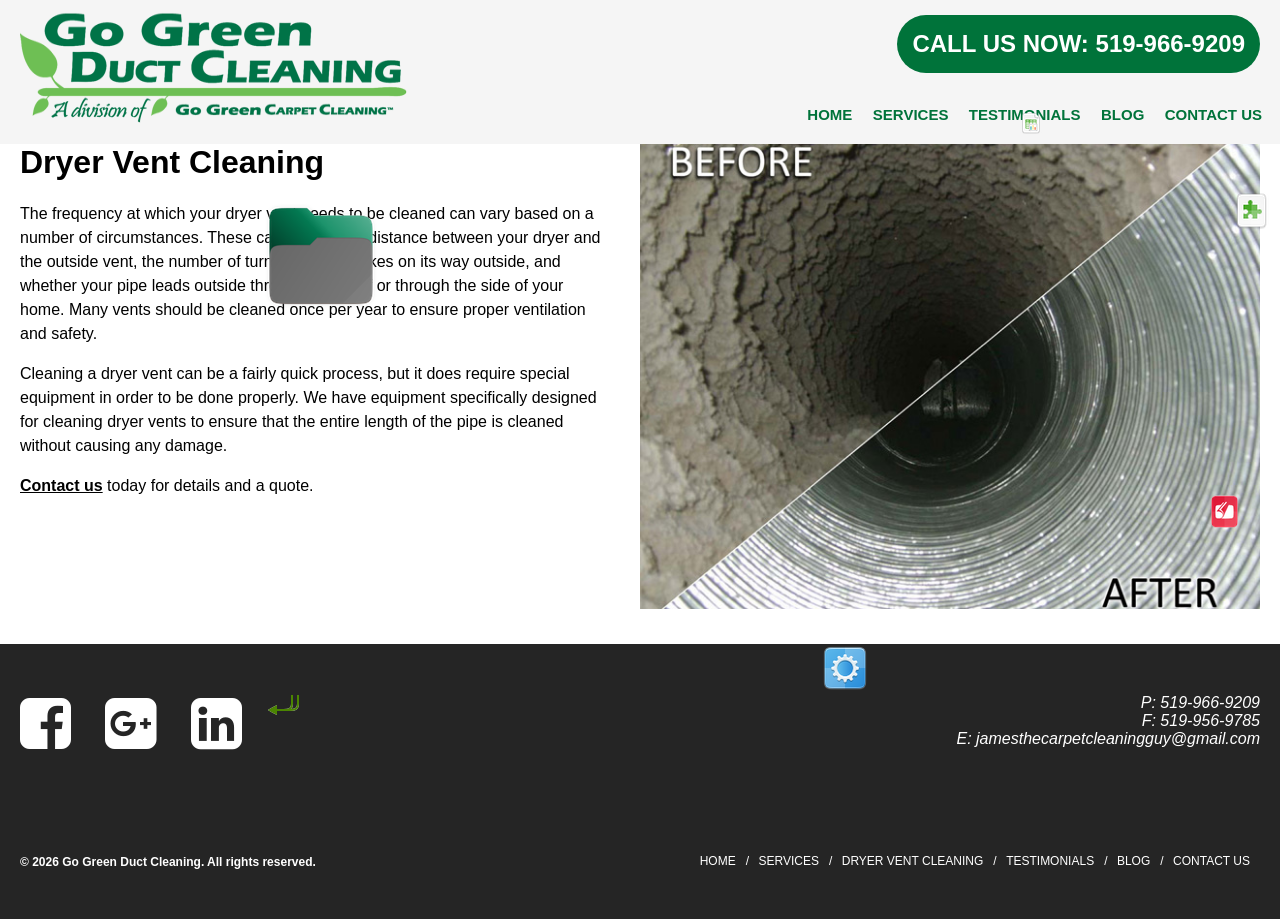  What do you see at coordinates (1251, 210) in the screenshot?
I see `an add-on or plugin file type` at bounding box center [1251, 210].